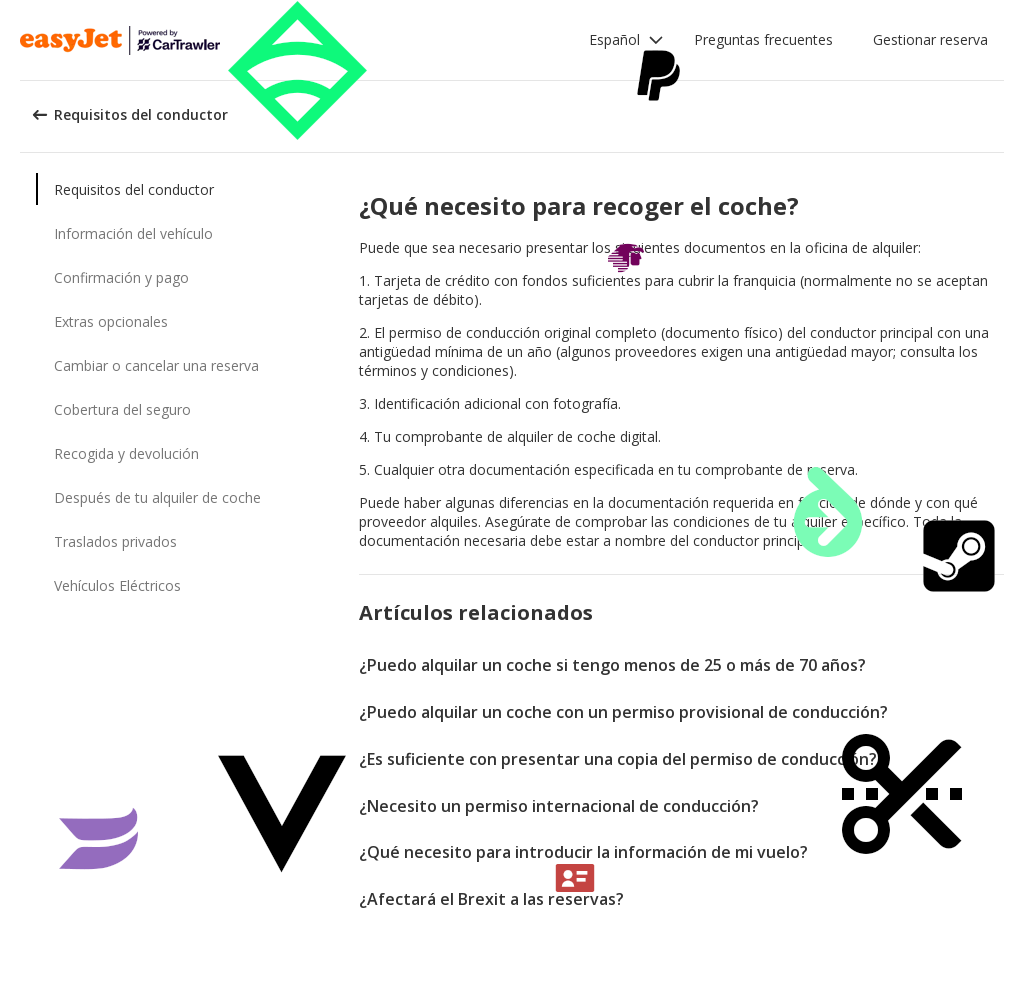 The image size is (1024, 987). I want to click on open steam gaming platform, so click(959, 556).